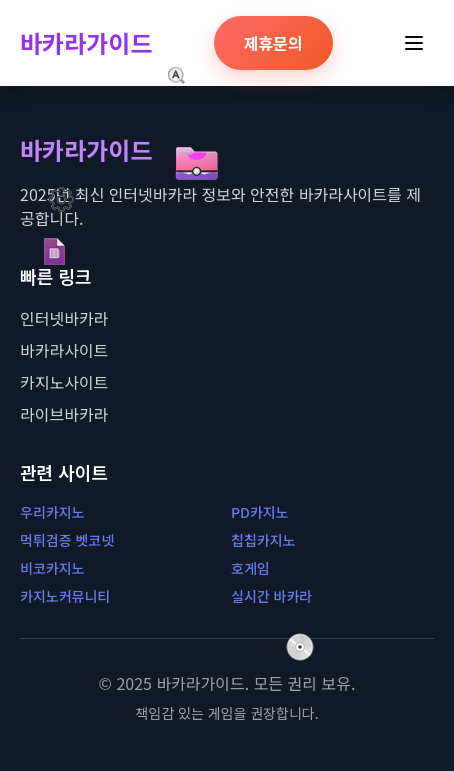  Describe the element at coordinates (54, 251) in the screenshot. I see `open a Microsoft OneNote file` at that location.